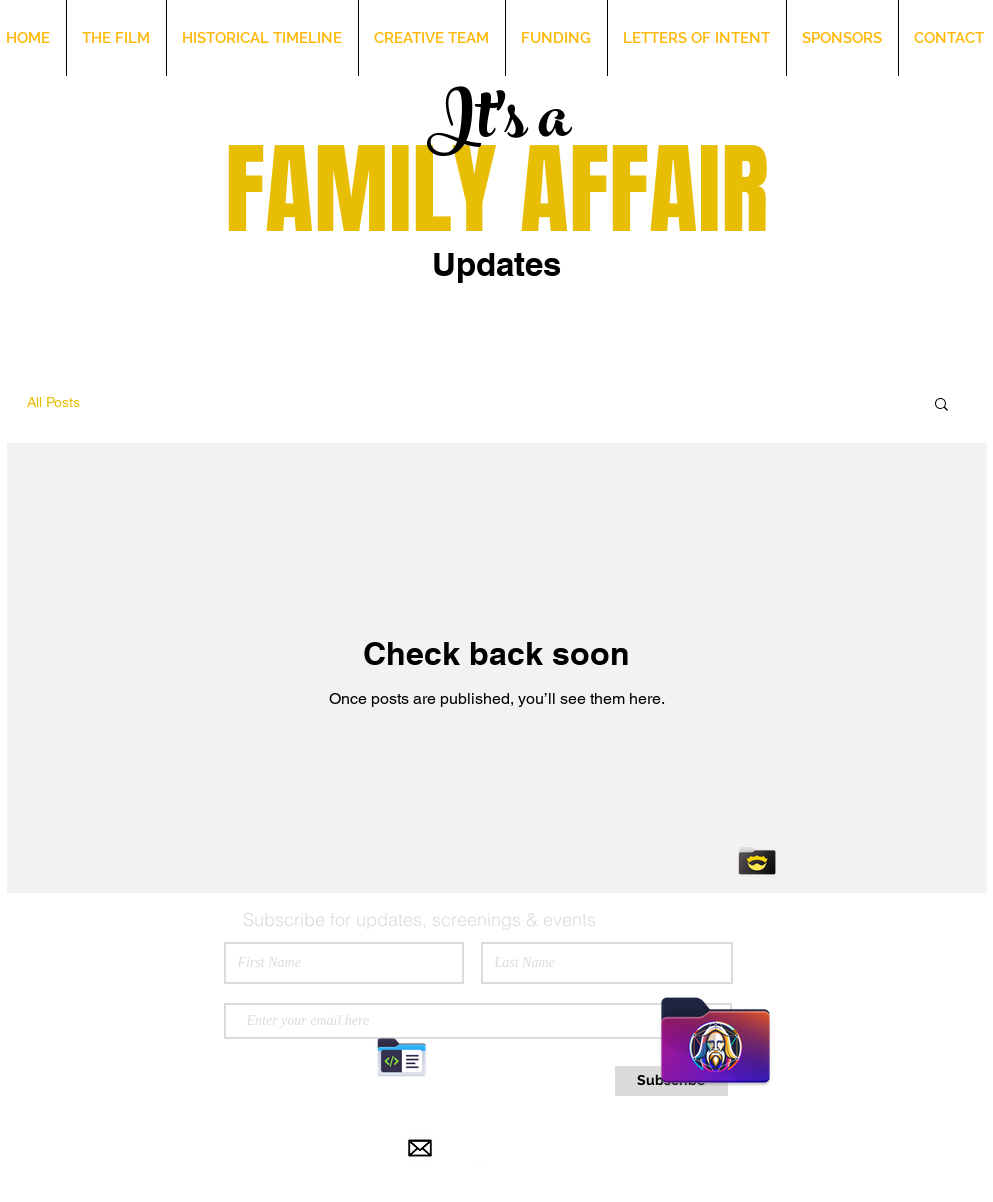  I want to click on open Leonardo.ai project folder, so click(715, 1043).